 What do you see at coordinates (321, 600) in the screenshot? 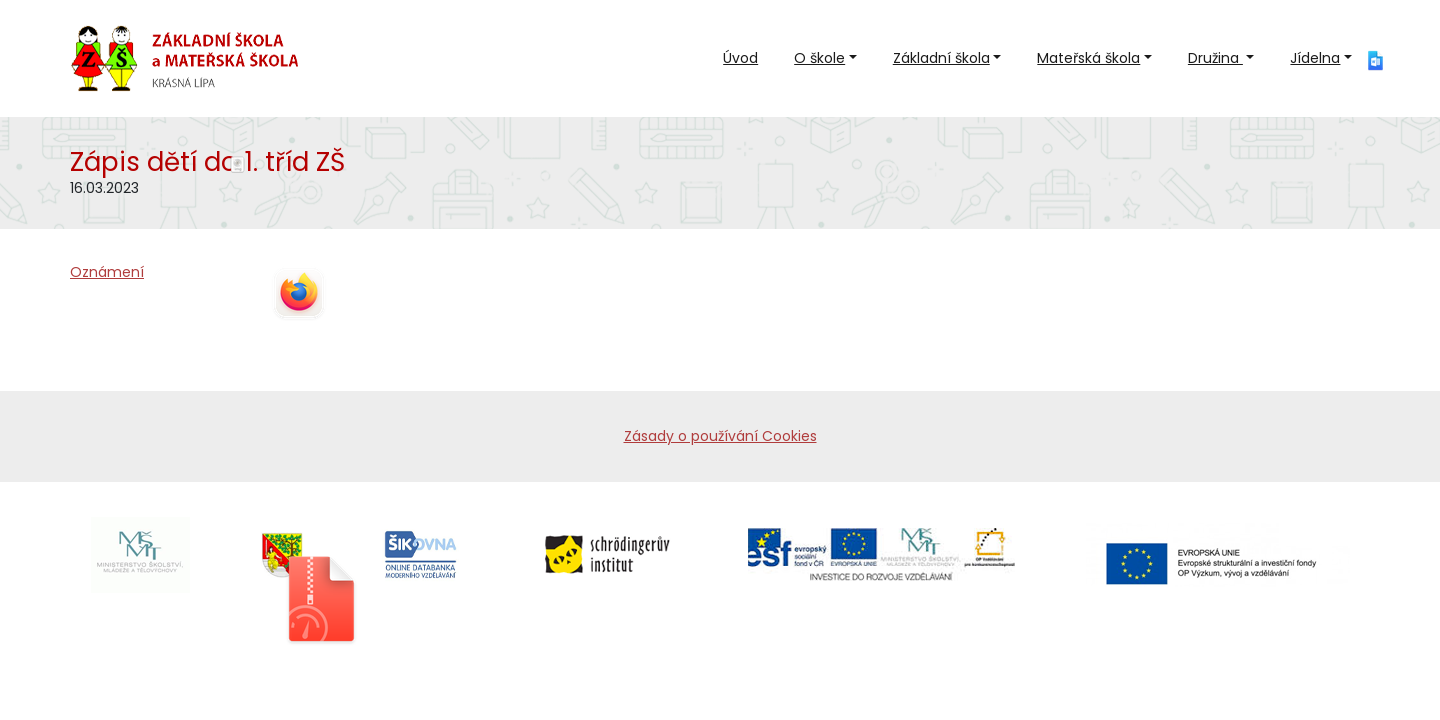
I see `an rpm package file for linux software installation` at bounding box center [321, 600].